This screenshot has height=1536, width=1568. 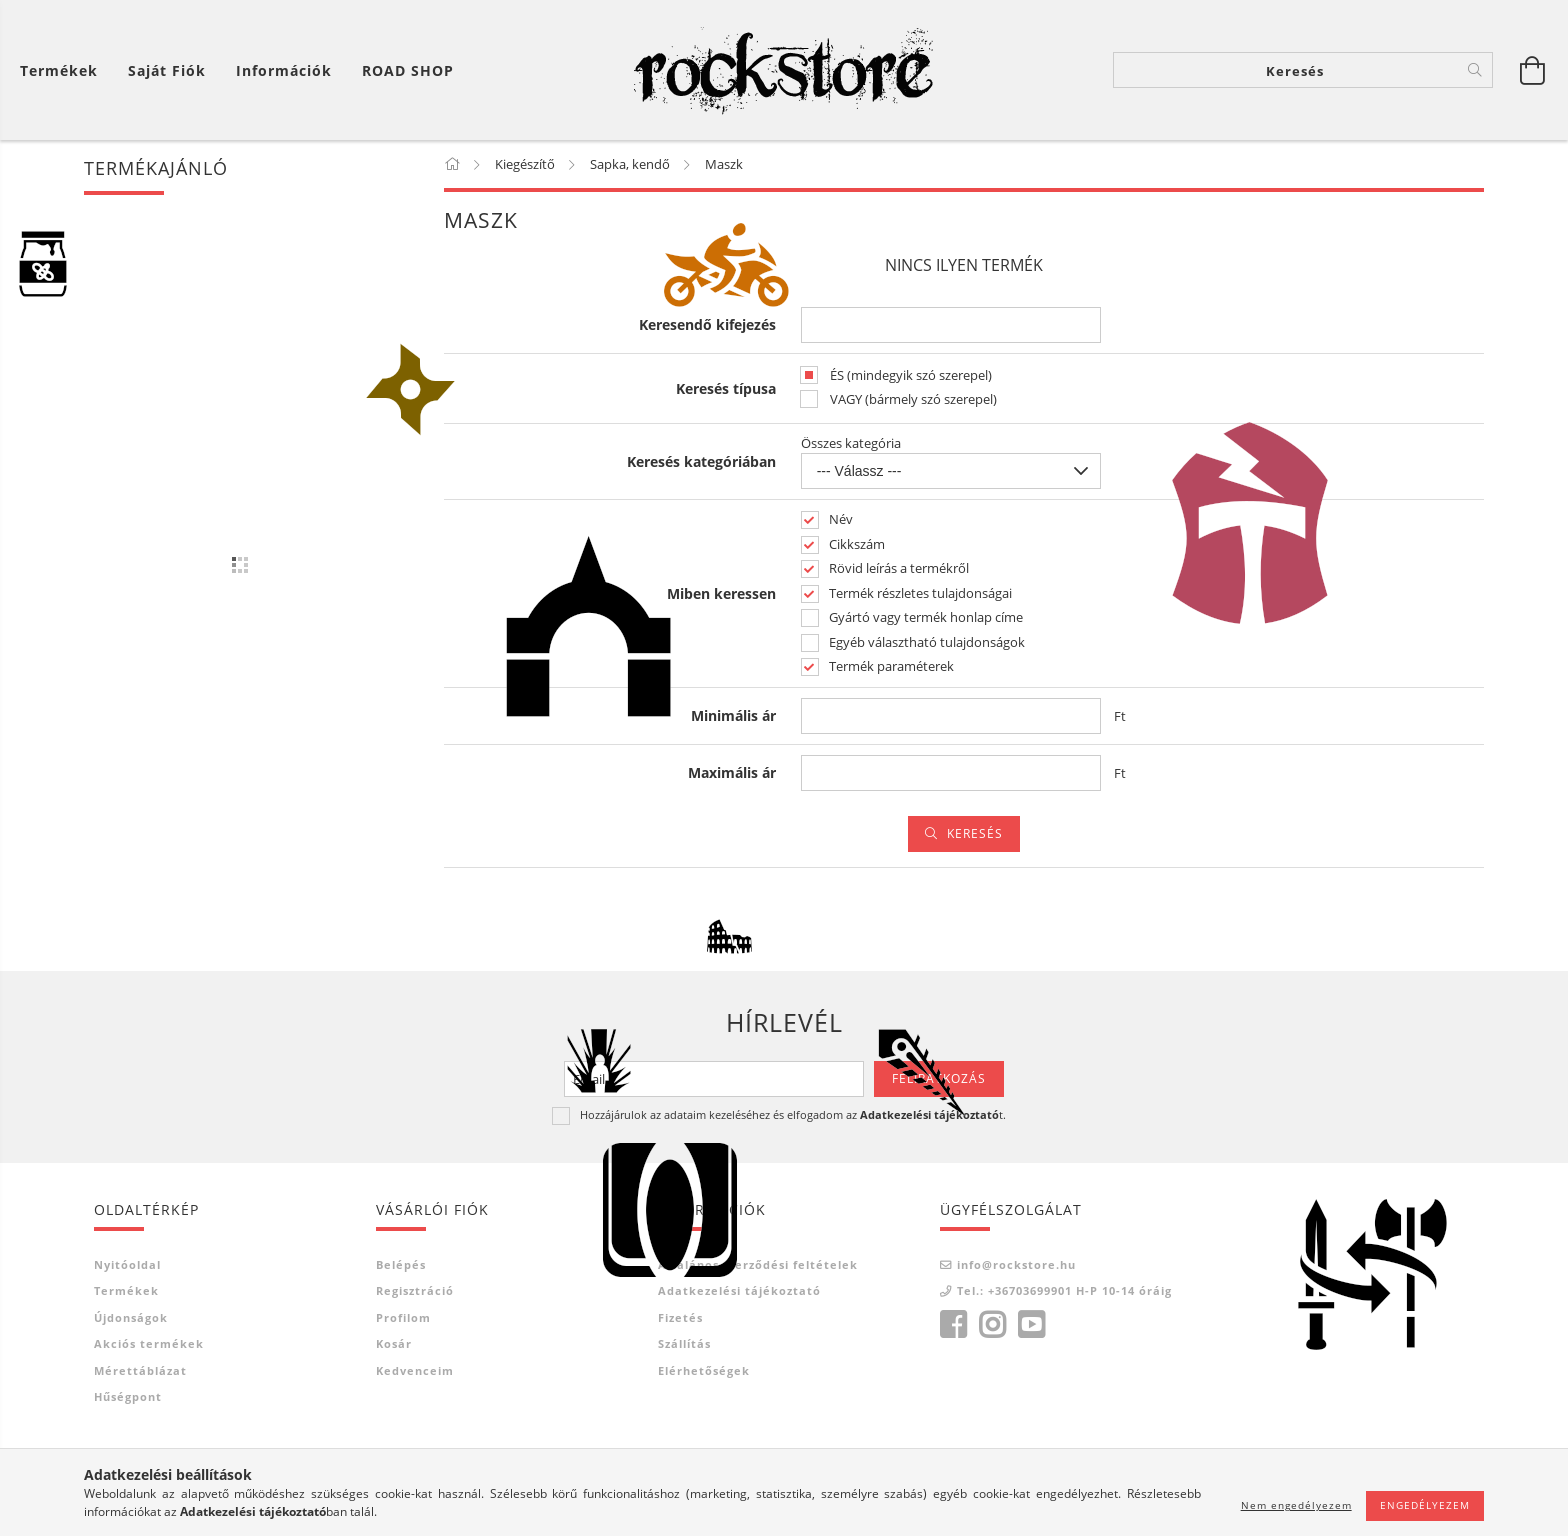 What do you see at coordinates (922, 1073) in the screenshot?
I see `activate drilling or boring tool` at bounding box center [922, 1073].